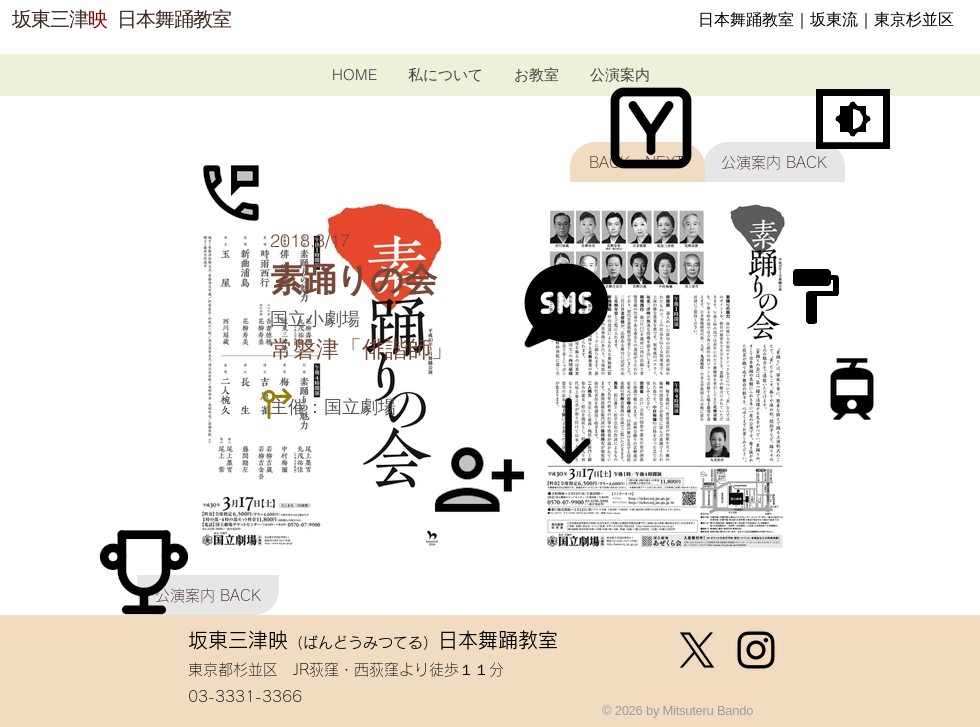 The width and height of the screenshot is (980, 727). Describe the element at coordinates (231, 193) in the screenshot. I see `access voicemail or phone messages` at that location.